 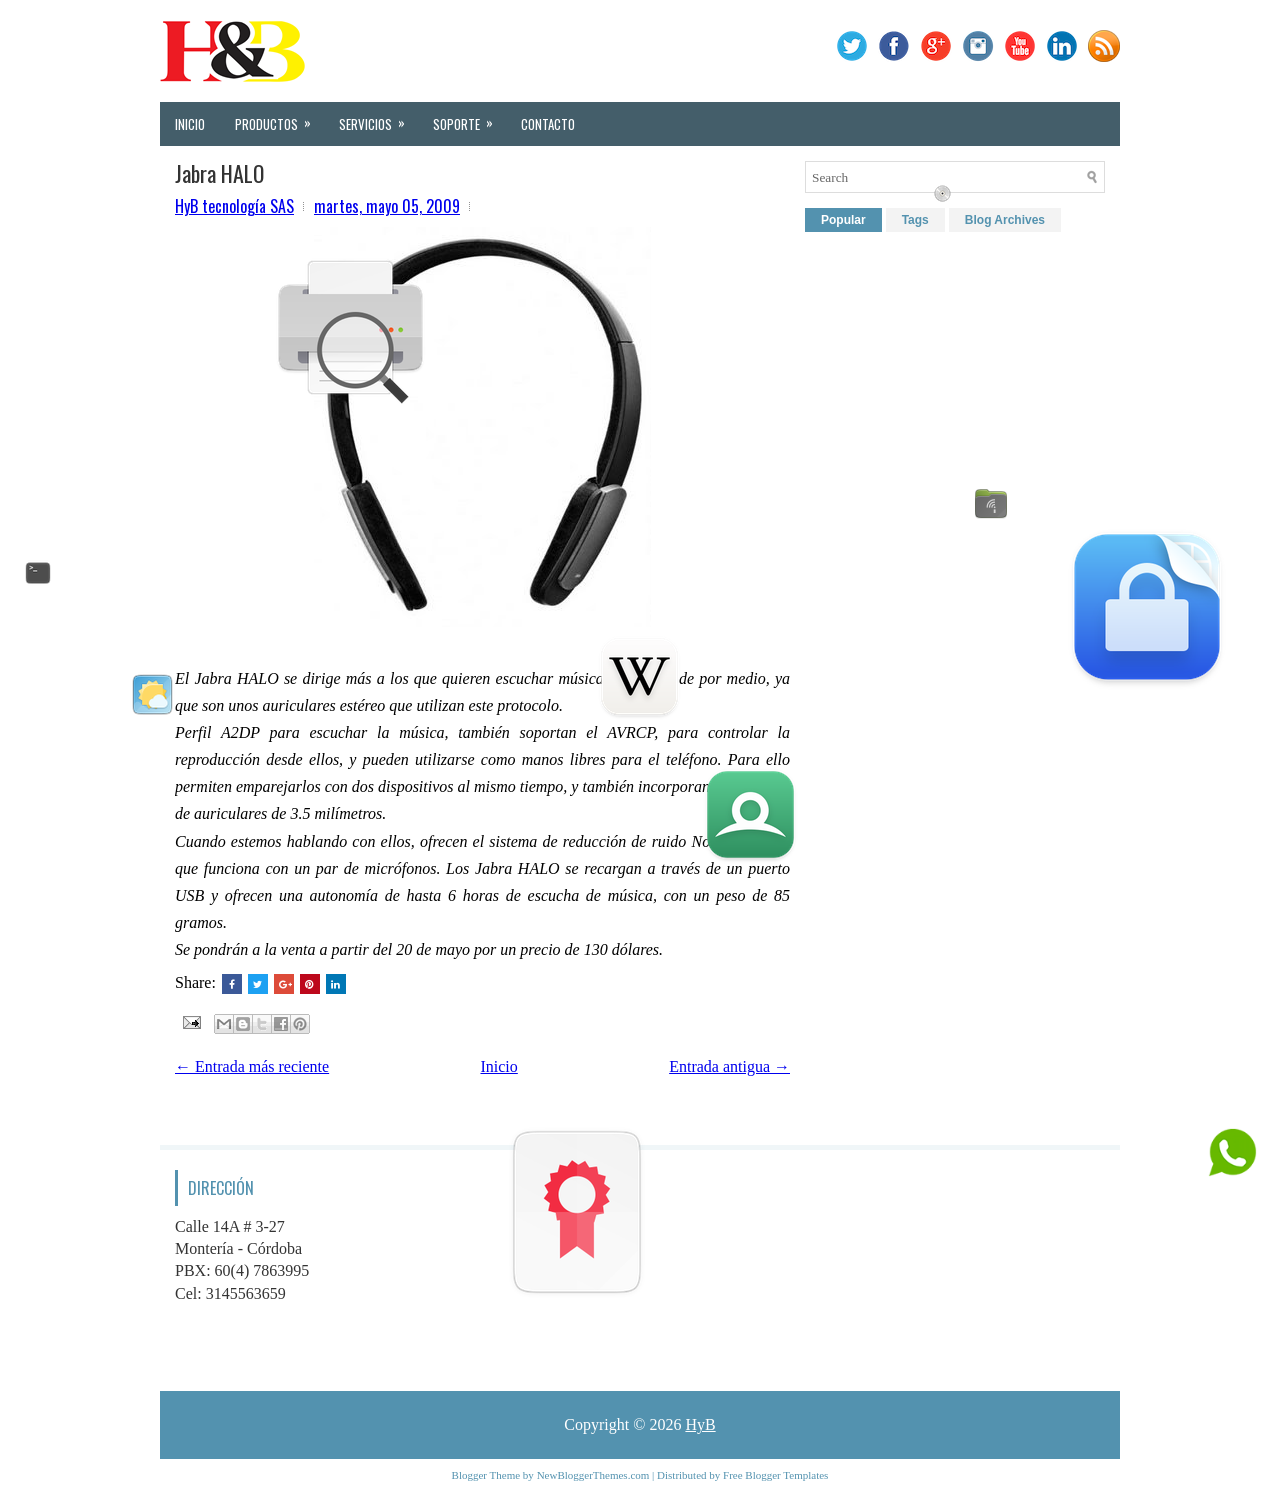 I want to click on preview document before printing, so click(x=350, y=327).